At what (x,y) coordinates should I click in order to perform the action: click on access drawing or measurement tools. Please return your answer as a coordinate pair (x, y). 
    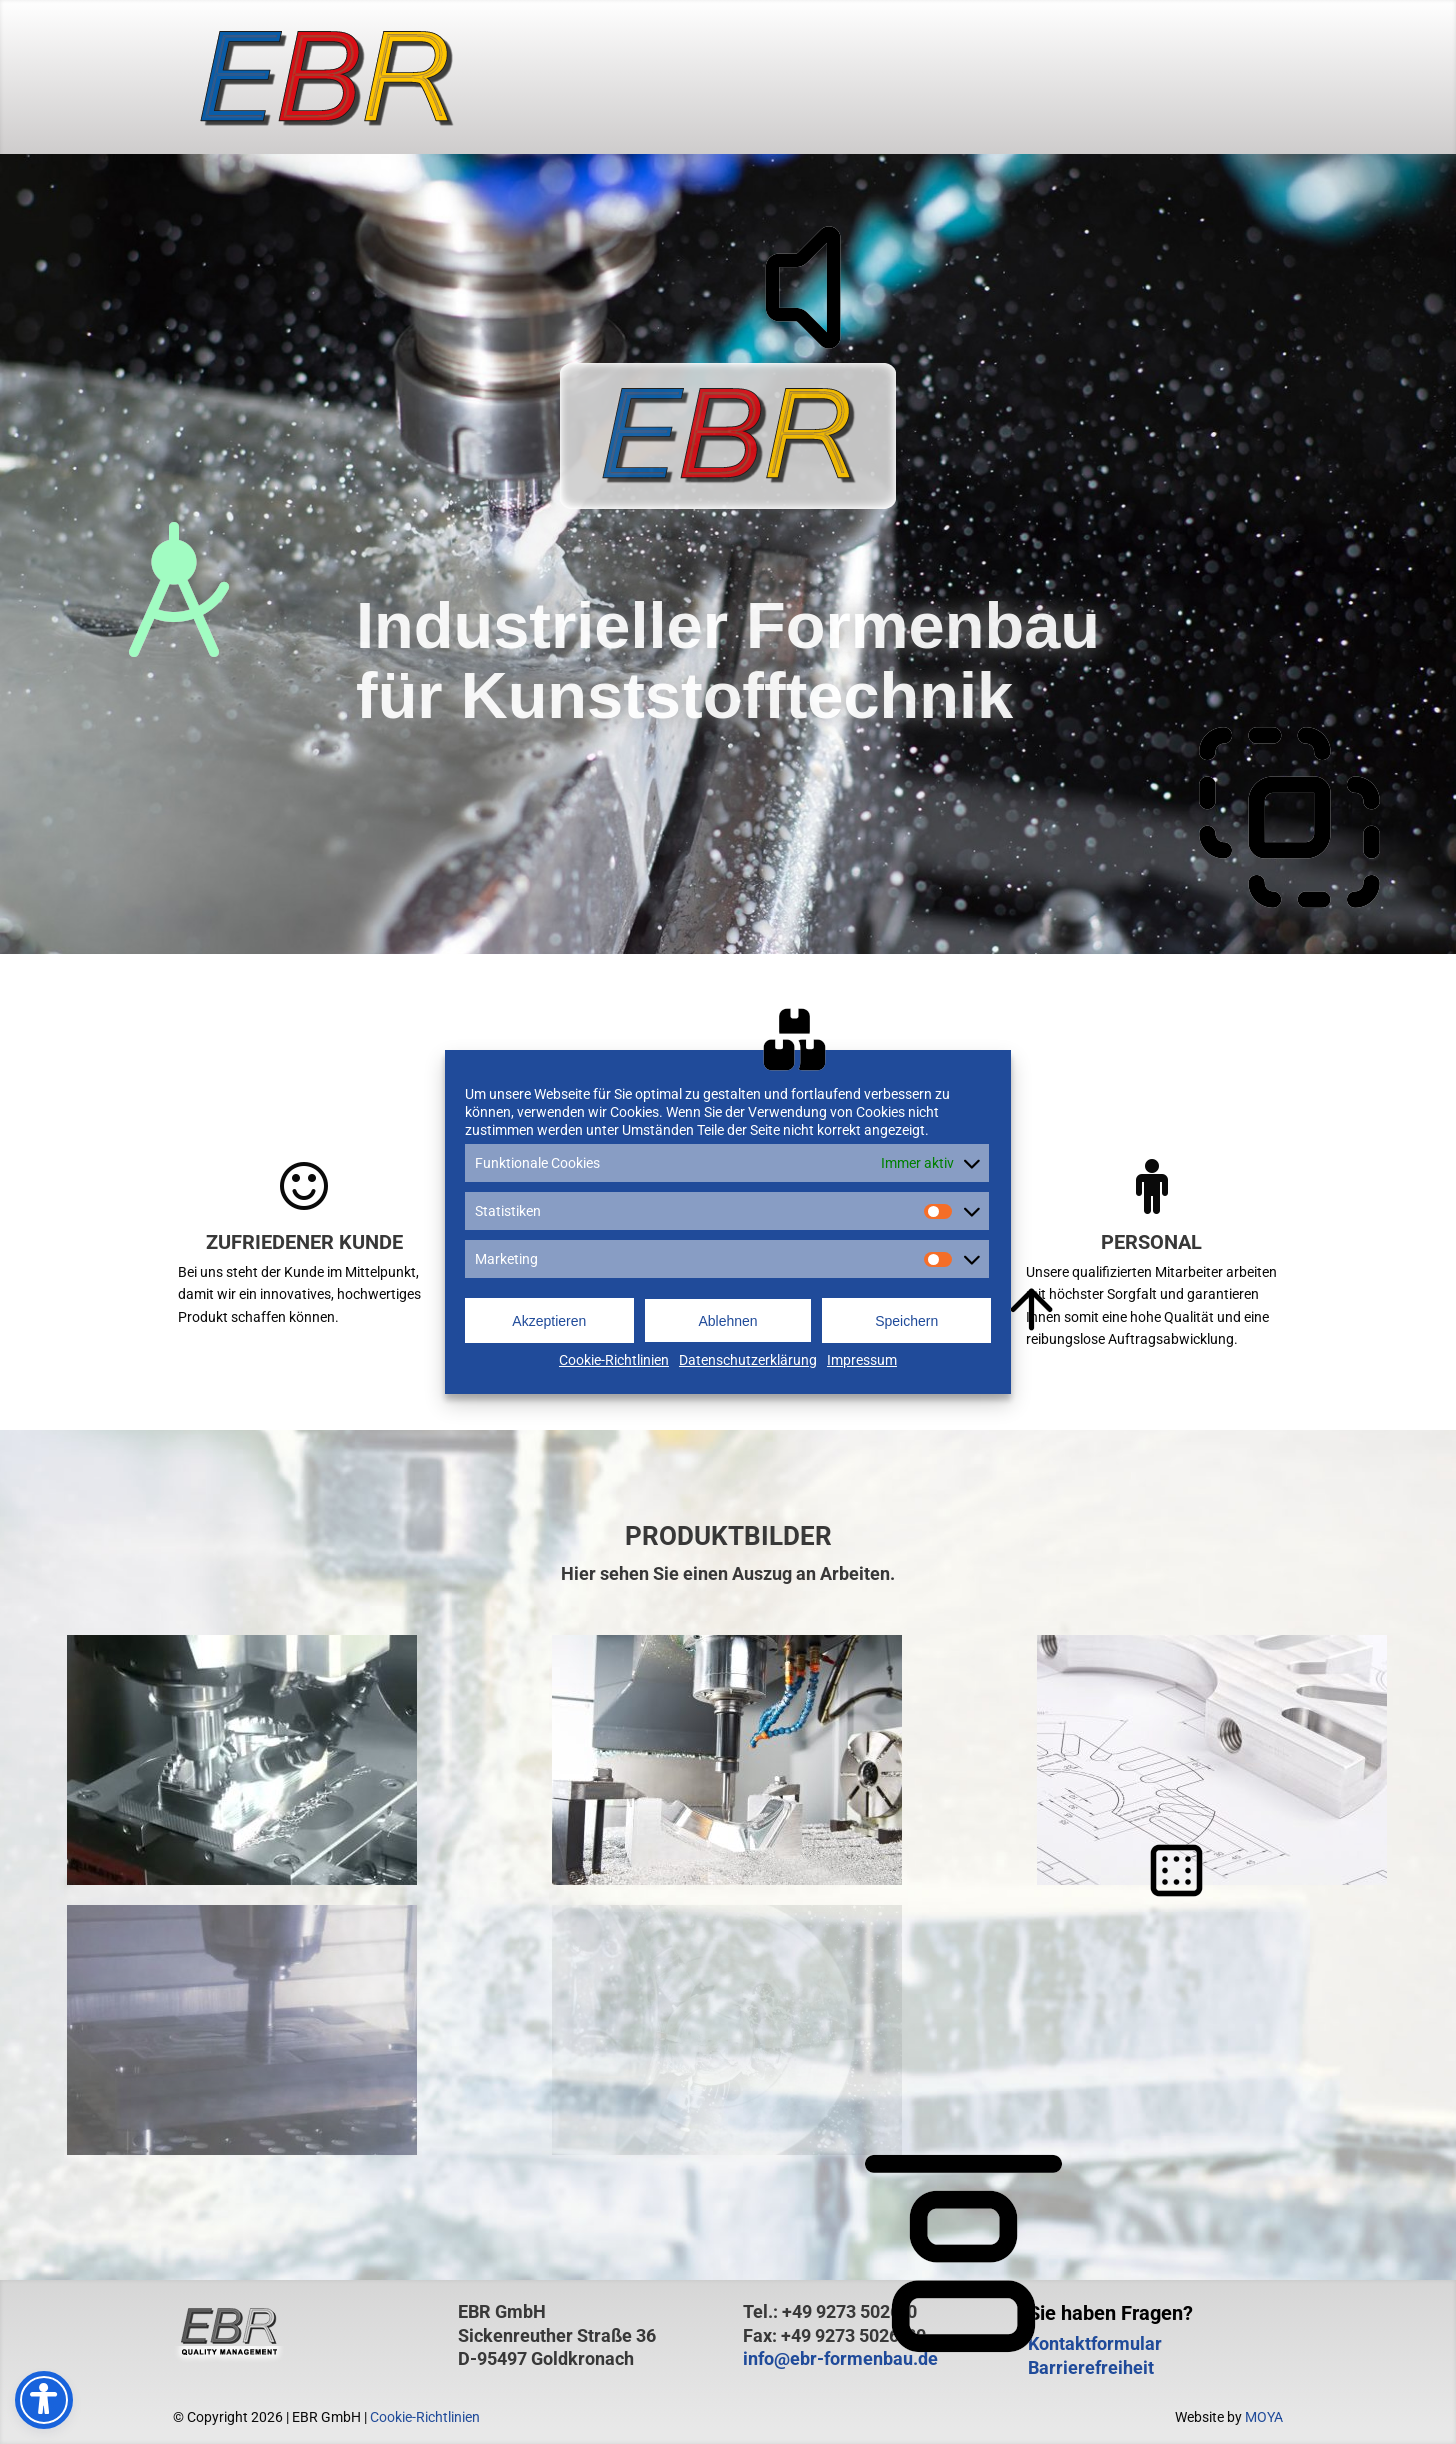
    Looking at the image, I should click on (174, 592).